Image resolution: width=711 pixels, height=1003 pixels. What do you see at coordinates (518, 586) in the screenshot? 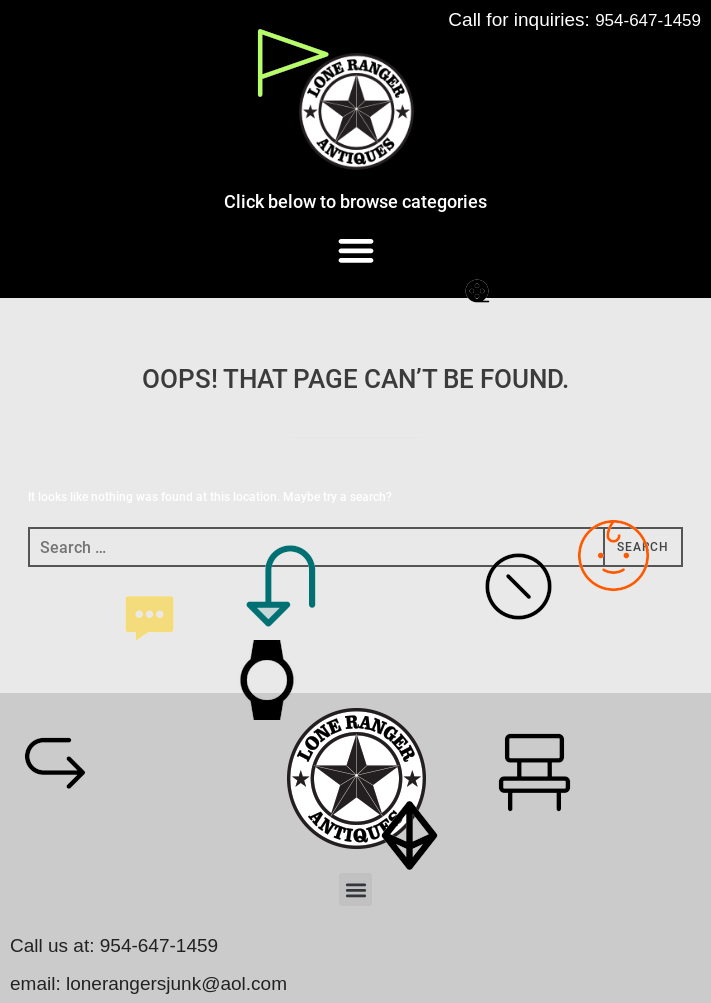
I see `indicates a prohibited or restricted action` at bounding box center [518, 586].